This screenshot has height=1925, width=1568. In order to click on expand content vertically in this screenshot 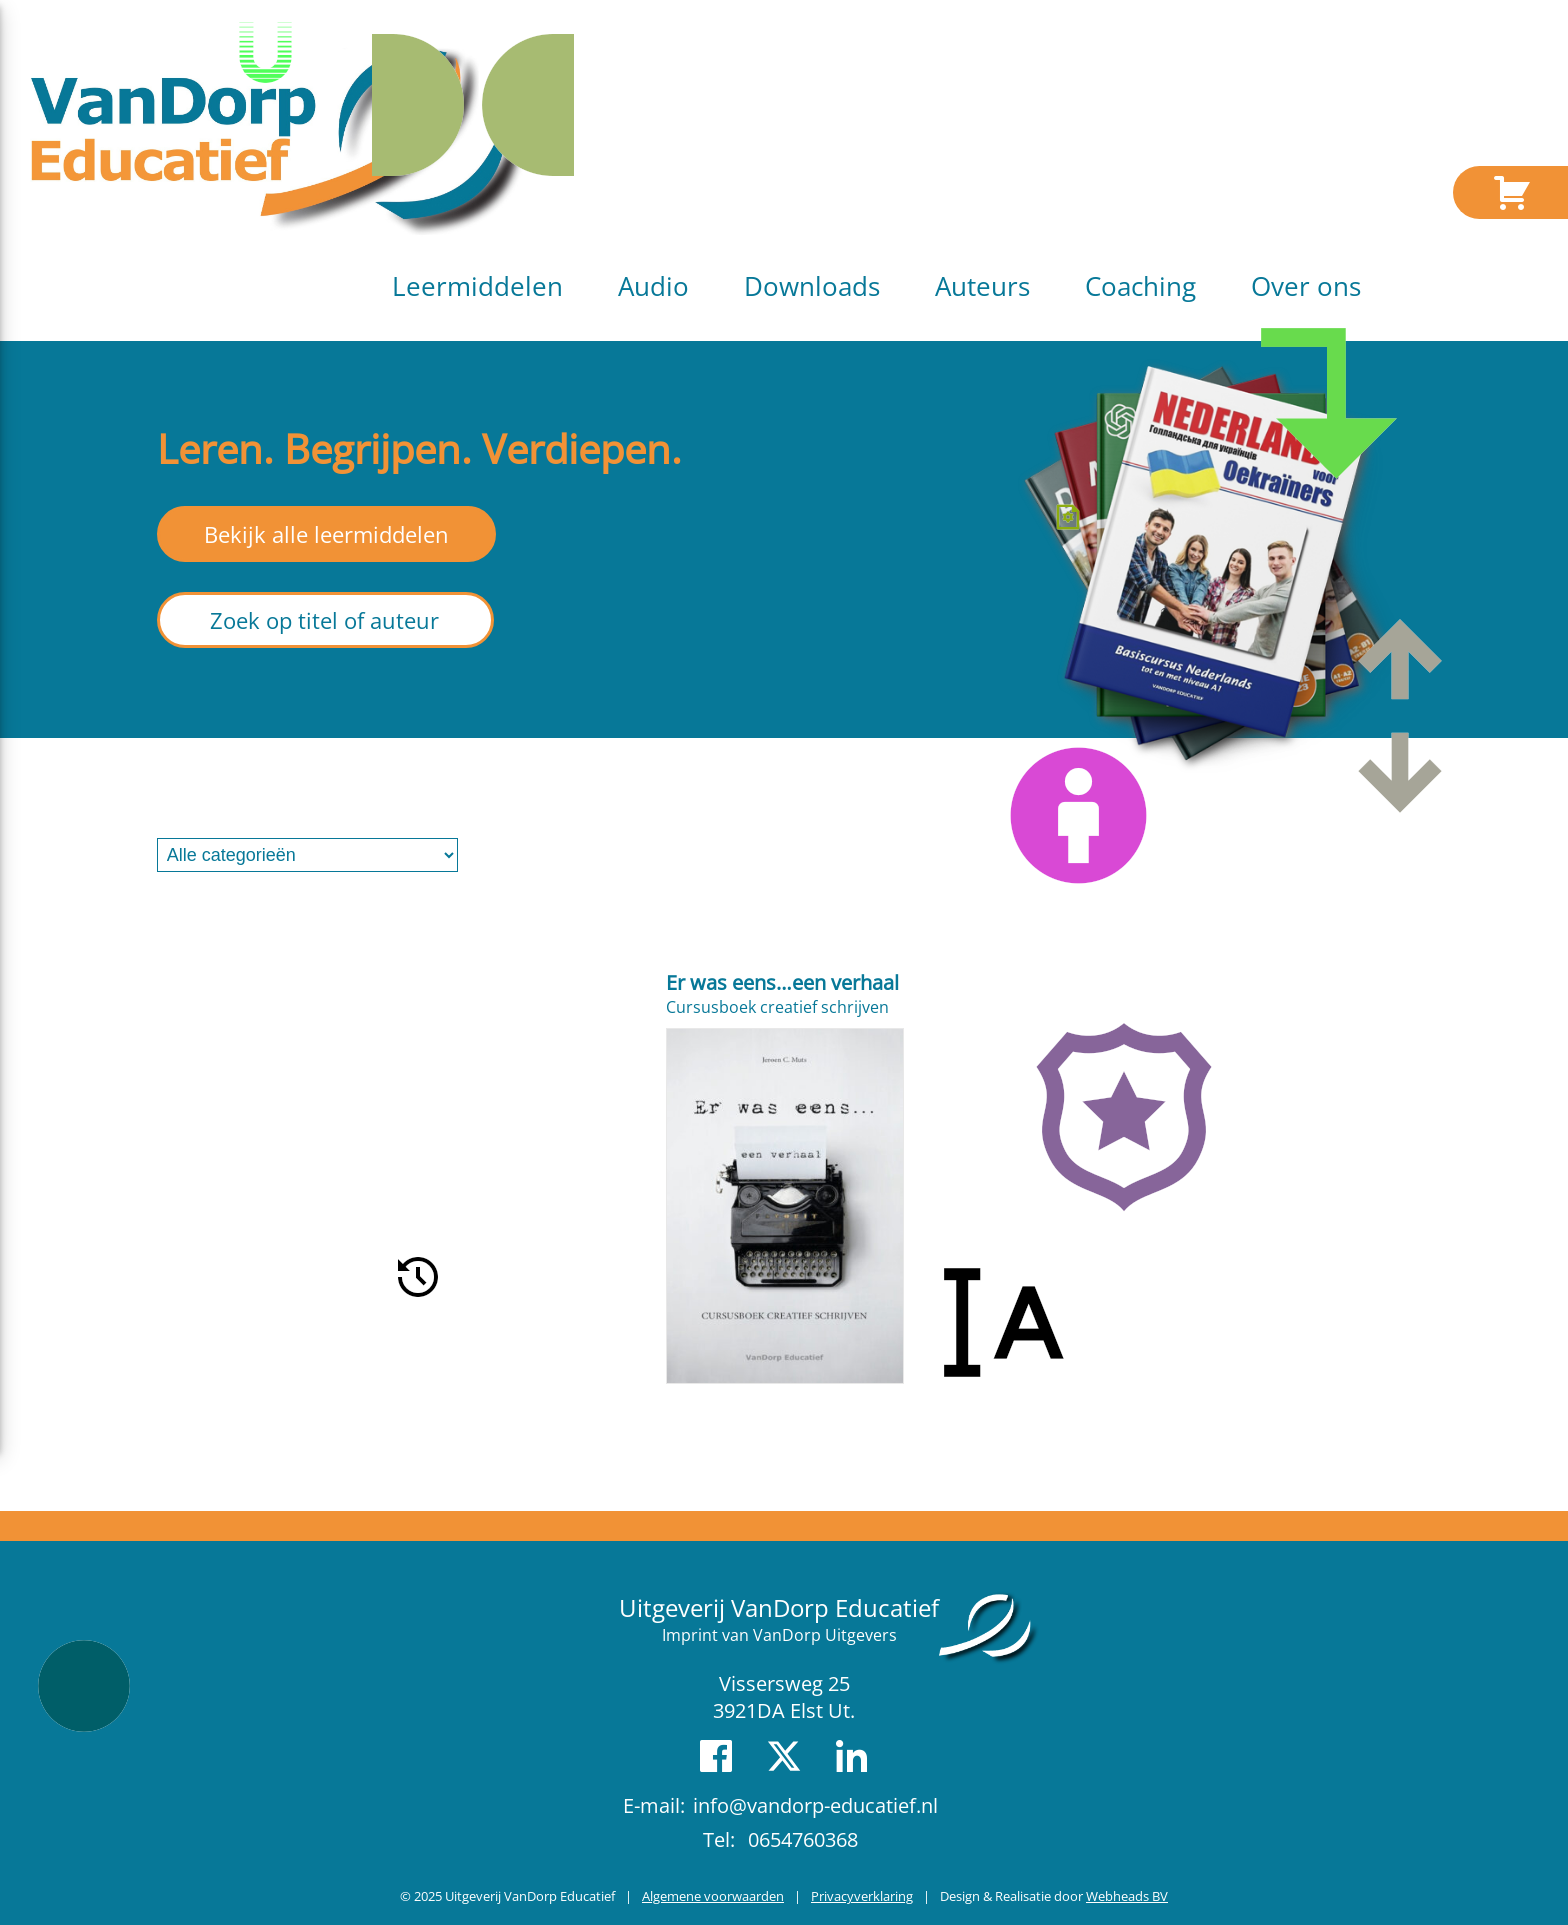, I will do `click(1400, 716)`.